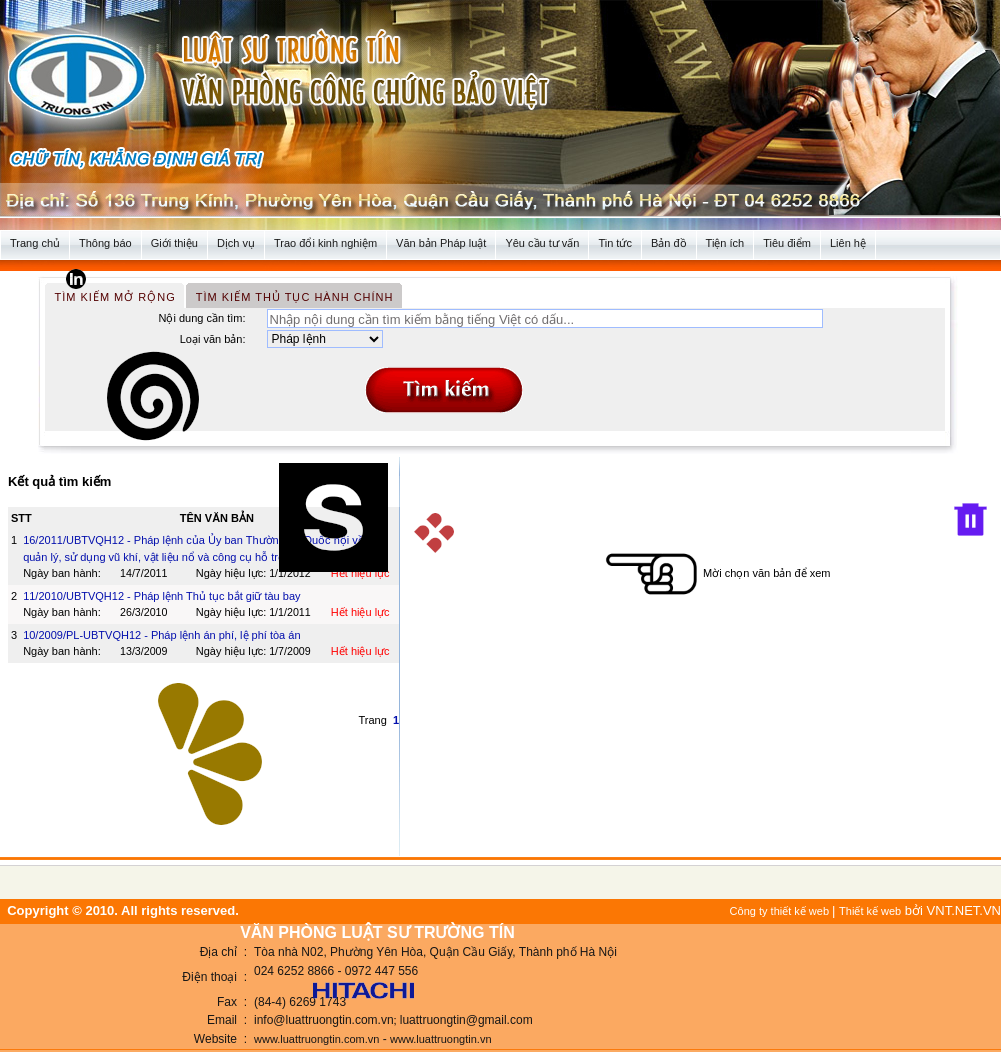 The image size is (1001, 1052). Describe the element at coordinates (153, 396) in the screenshot. I see `visit dreamstime stock photography website` at that location.